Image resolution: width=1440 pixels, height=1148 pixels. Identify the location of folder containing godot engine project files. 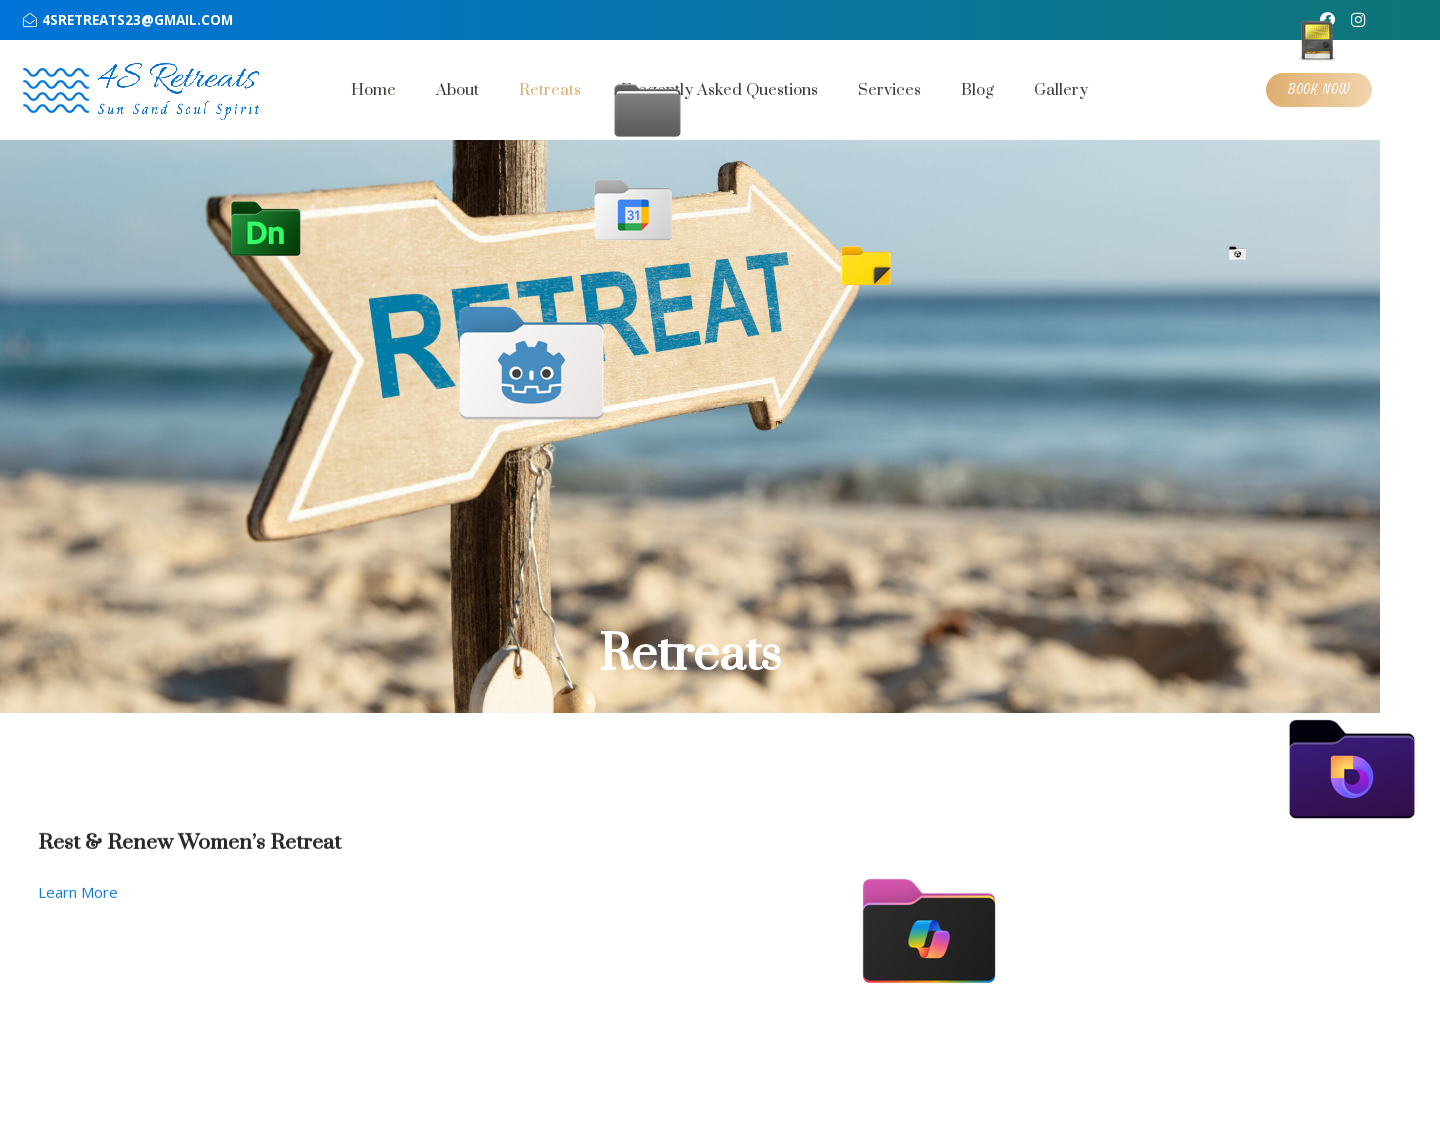
(531, 367).